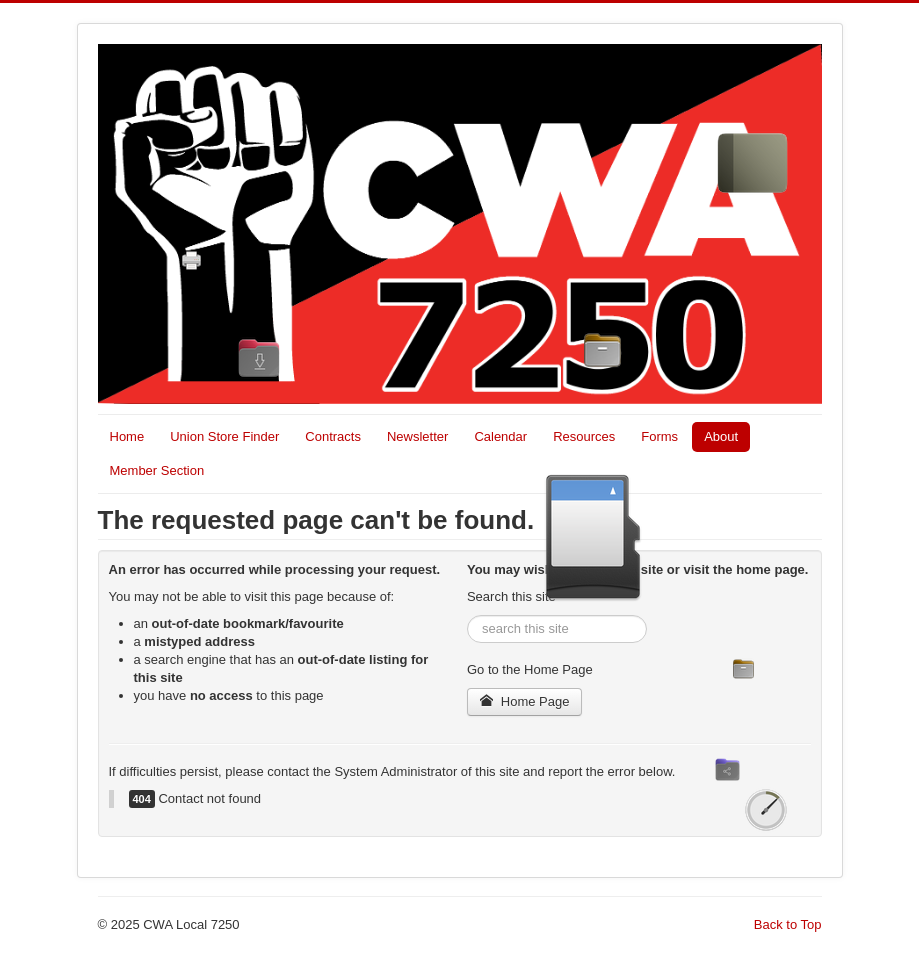  Describe the element at coordinates (752, 160) in the screenshot. I see `access the desktop folder` at that location.